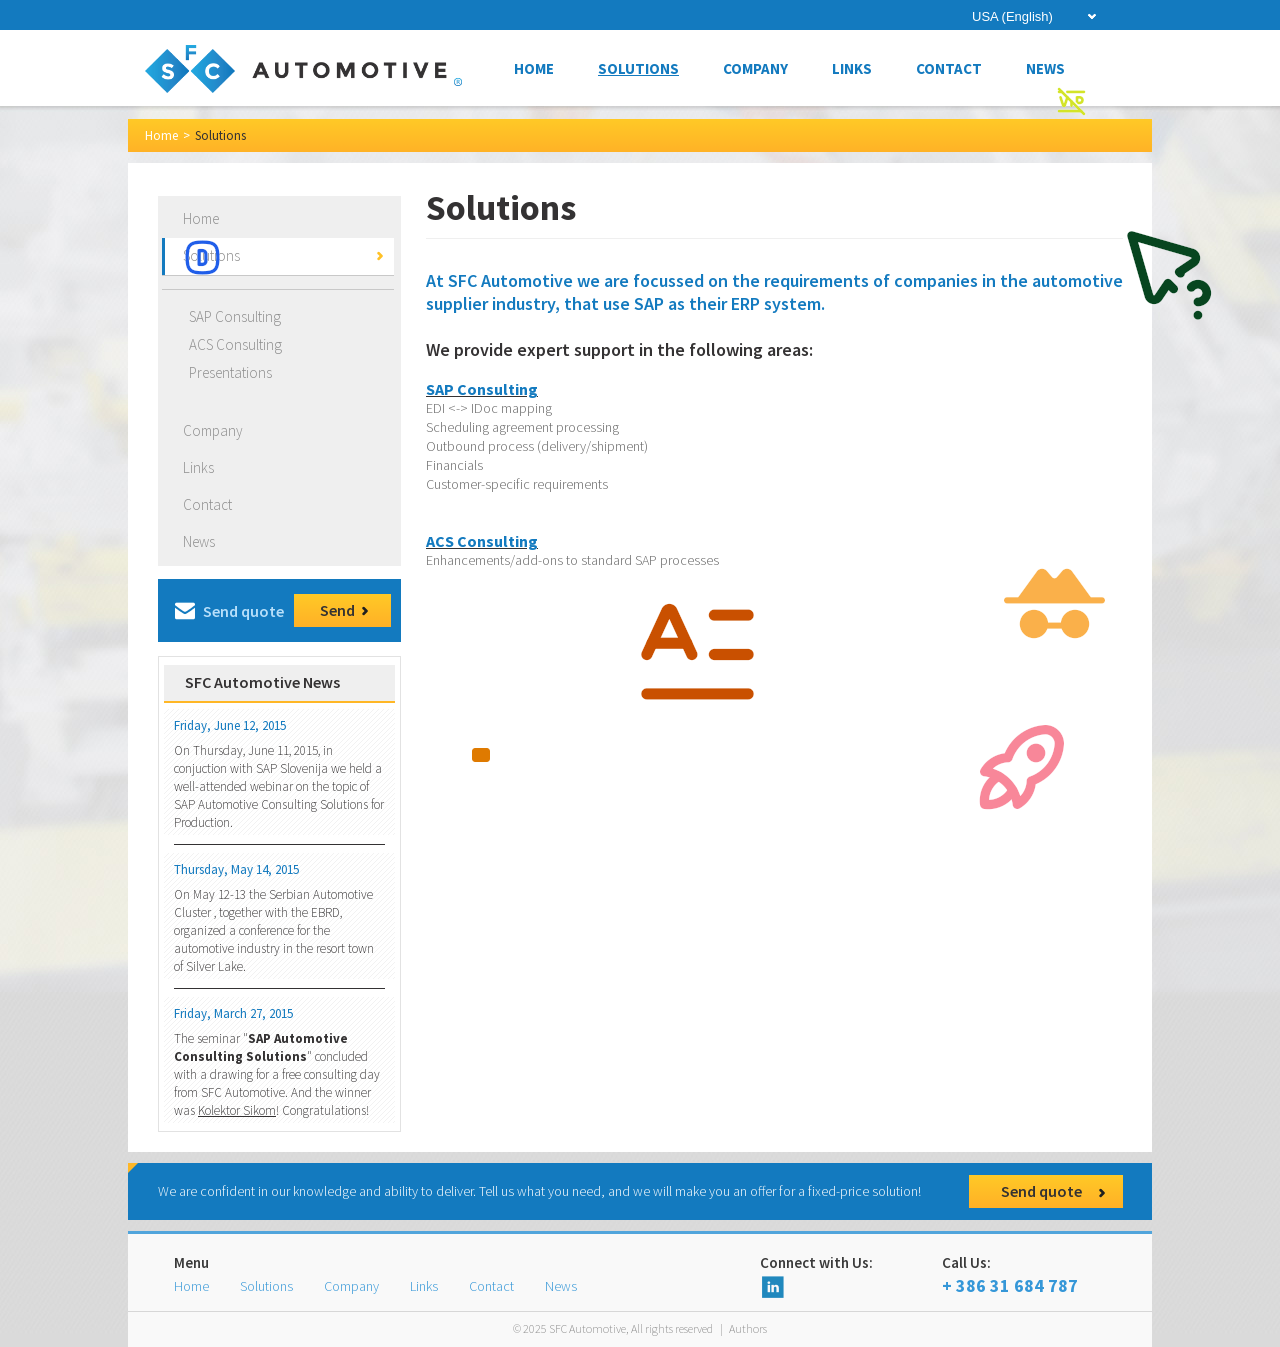 The width and height of the screenshot is (1280, 1347). I want to click on enable incognito or private browsing mode, so click(1054, 603).